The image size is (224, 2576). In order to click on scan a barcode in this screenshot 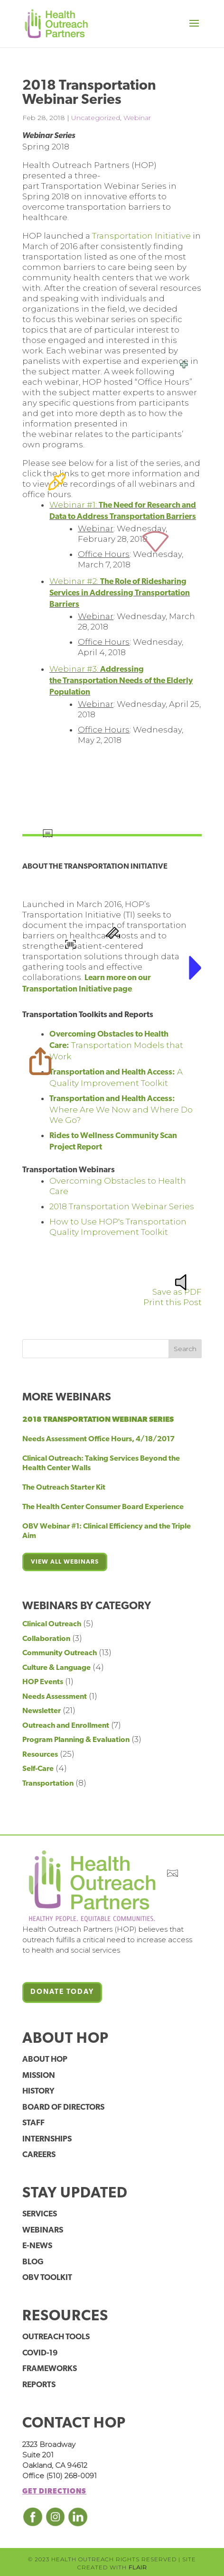, I will do `click(70, 944)`.